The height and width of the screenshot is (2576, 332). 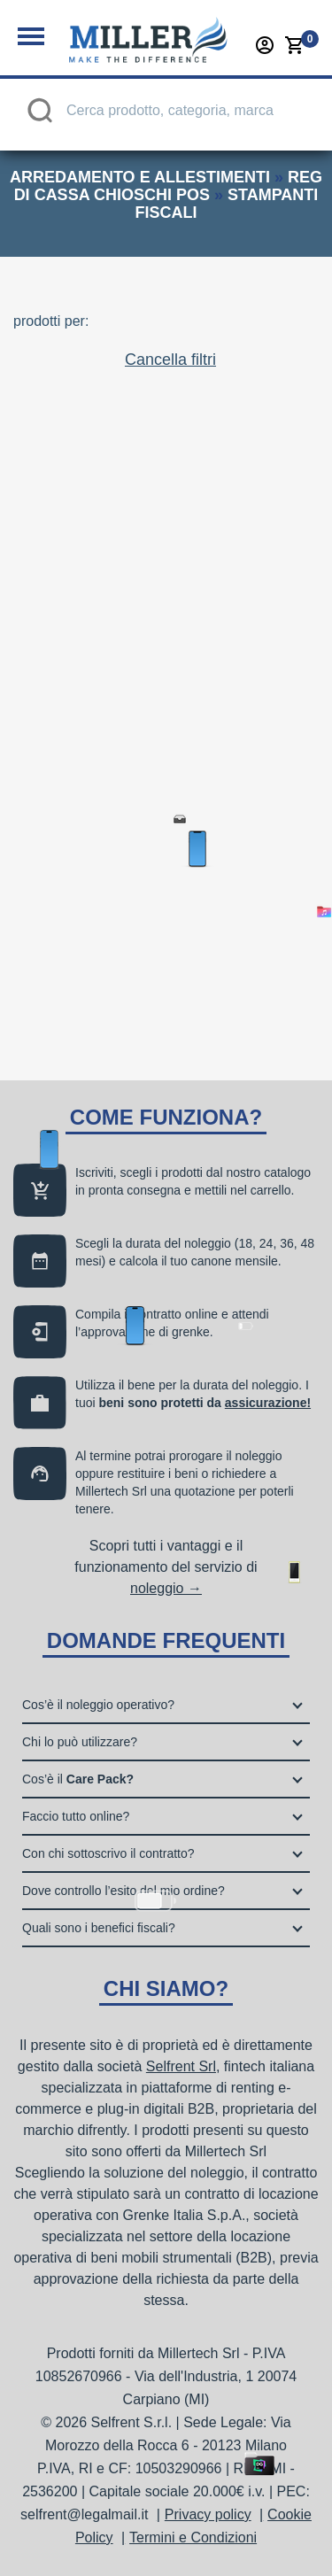 What do you see at coordinates (155, 1900) in the screenshot?
I see `indicates battery at 70% charge` at bounding box center [155, 1900].